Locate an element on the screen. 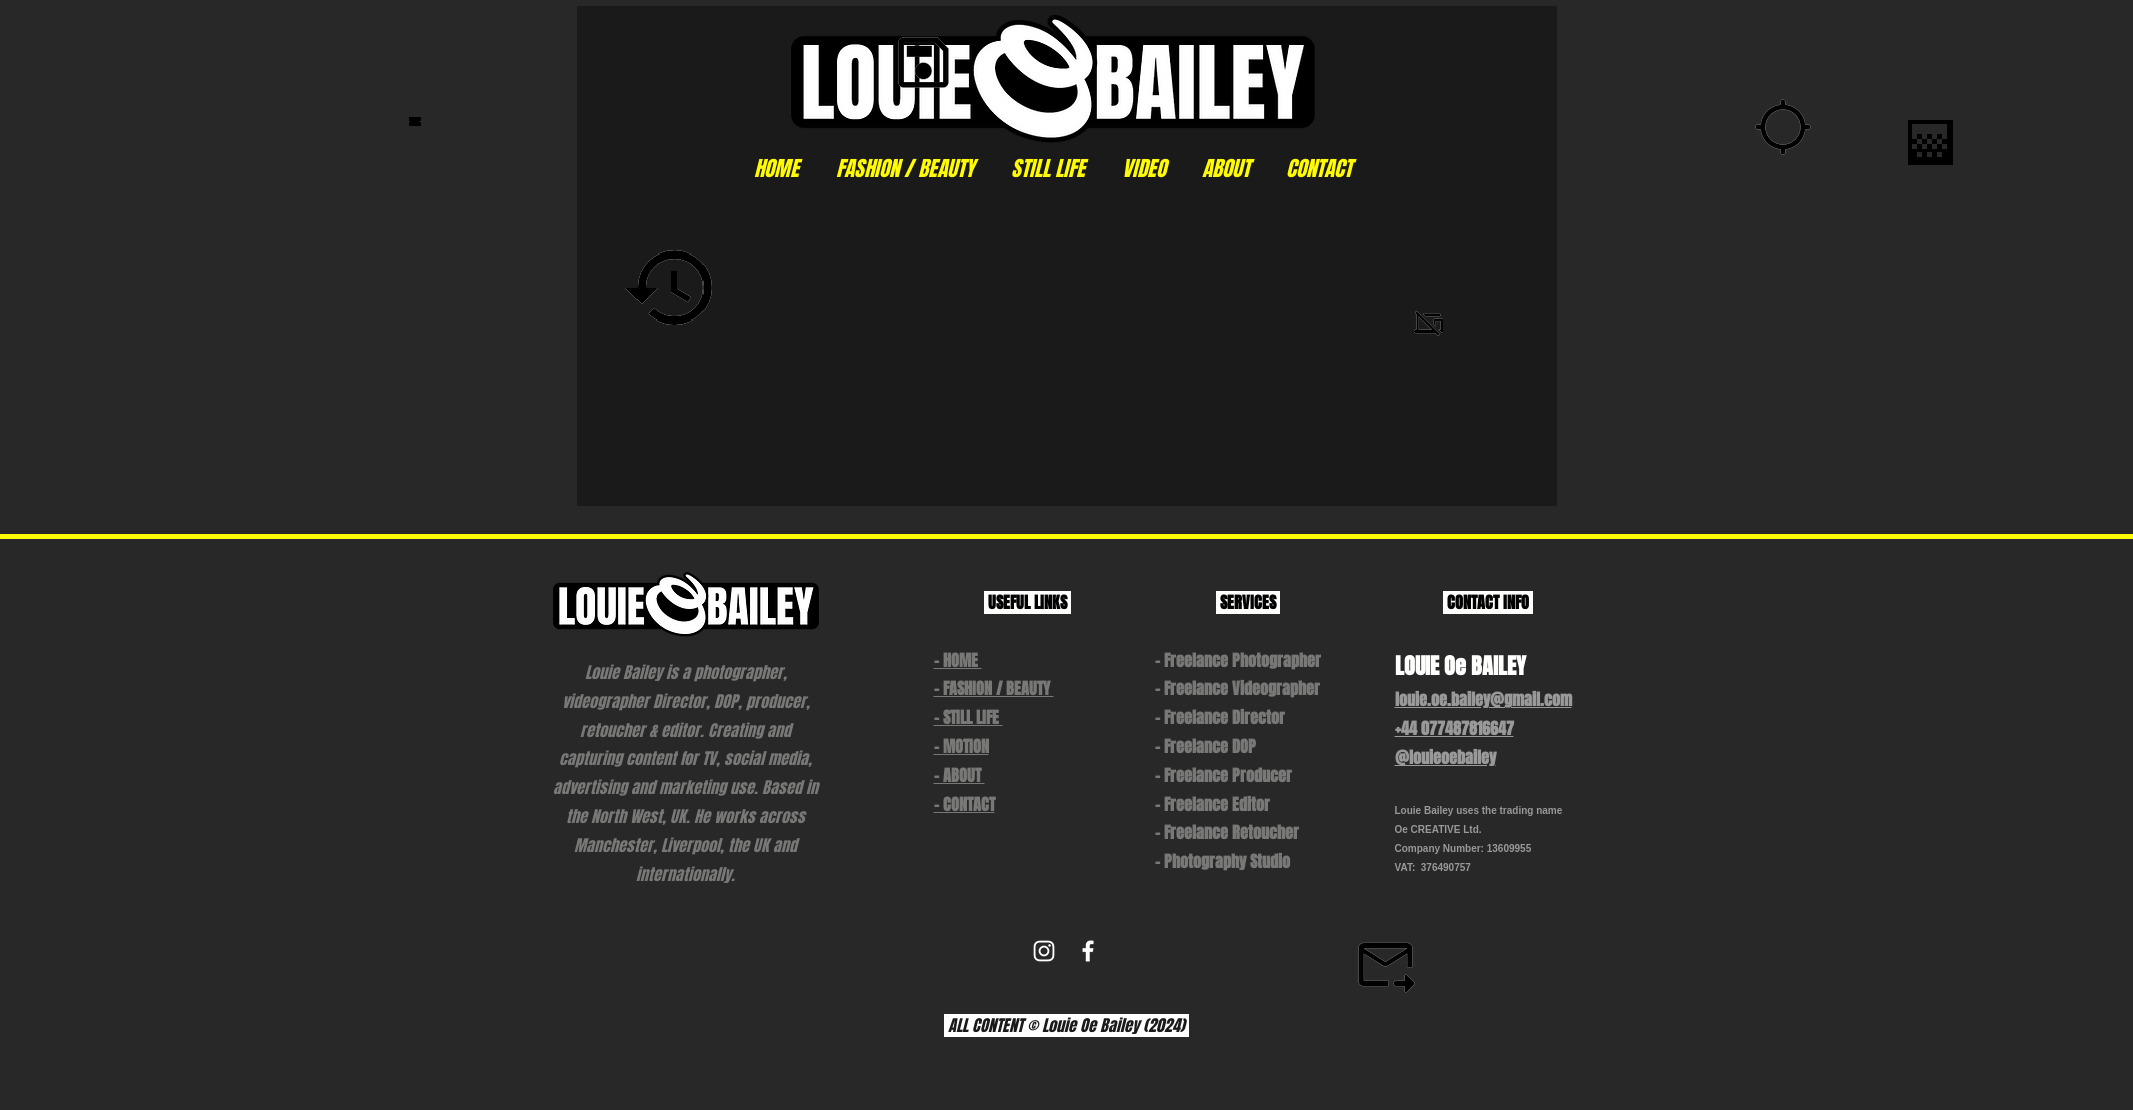 The image size is (2133, 1110). apply a gradient effect to an image is located at coordinates (1930, 142).